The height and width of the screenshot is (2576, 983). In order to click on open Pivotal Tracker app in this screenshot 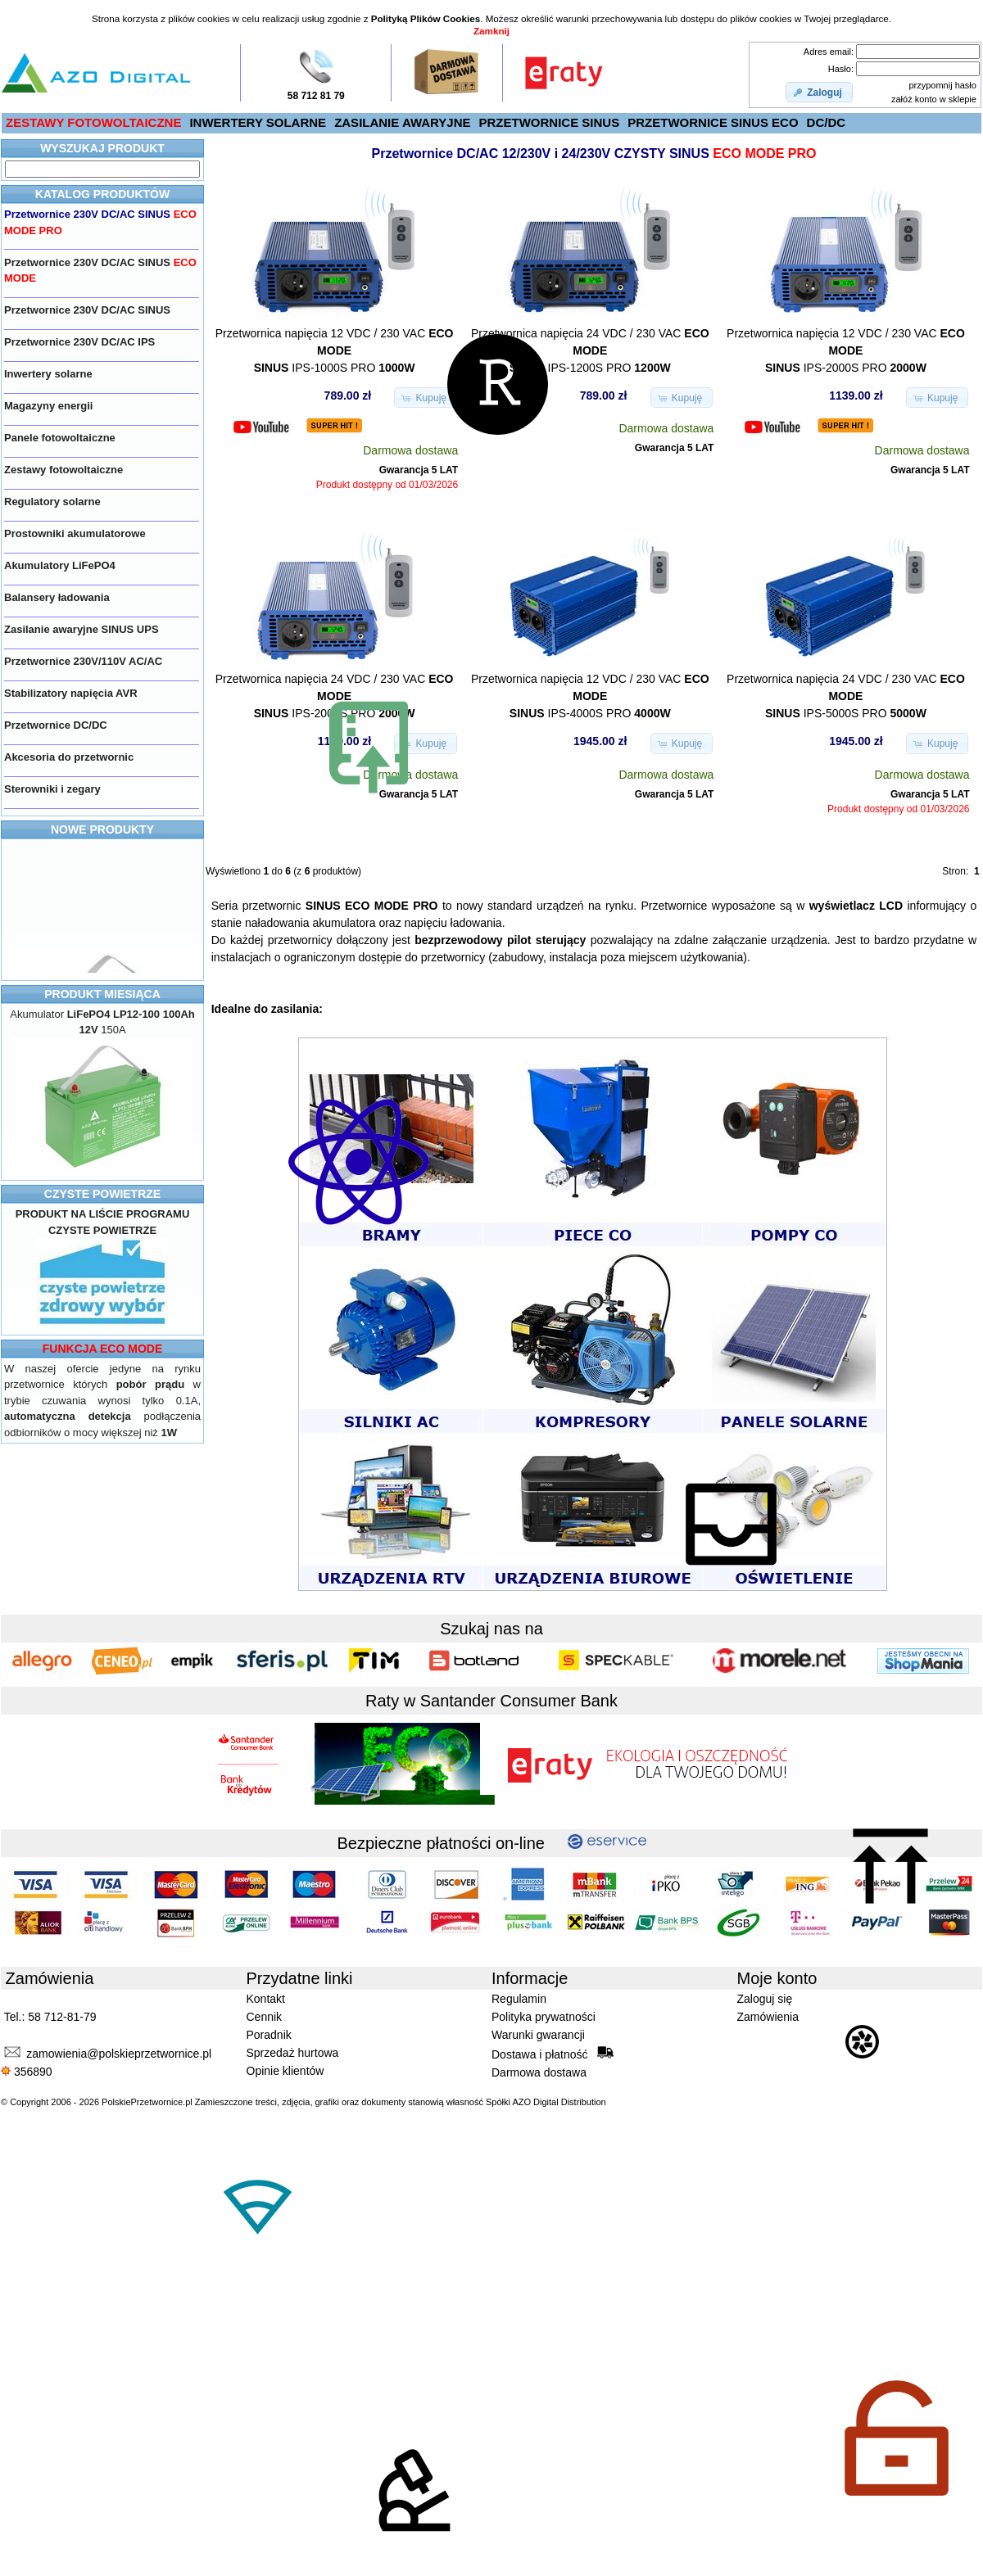, I will do `click(862, 2041)`.